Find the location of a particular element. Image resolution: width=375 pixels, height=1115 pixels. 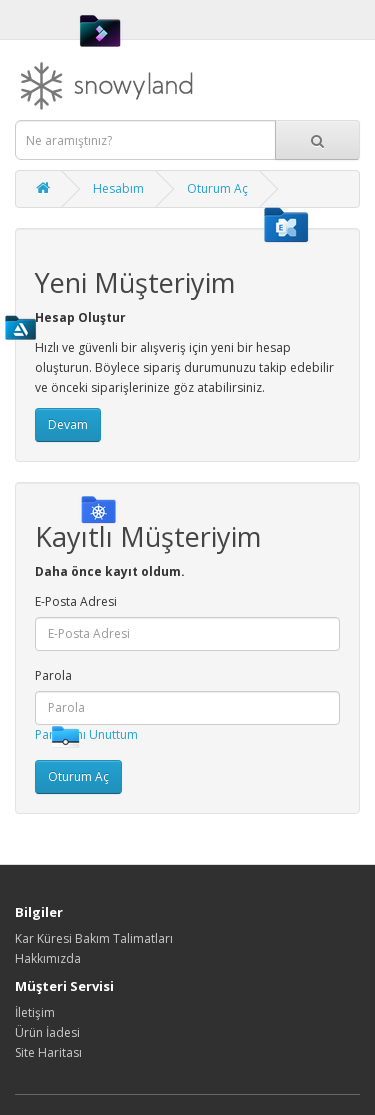

open kubernetes project files is located at coordinates (98, 510).